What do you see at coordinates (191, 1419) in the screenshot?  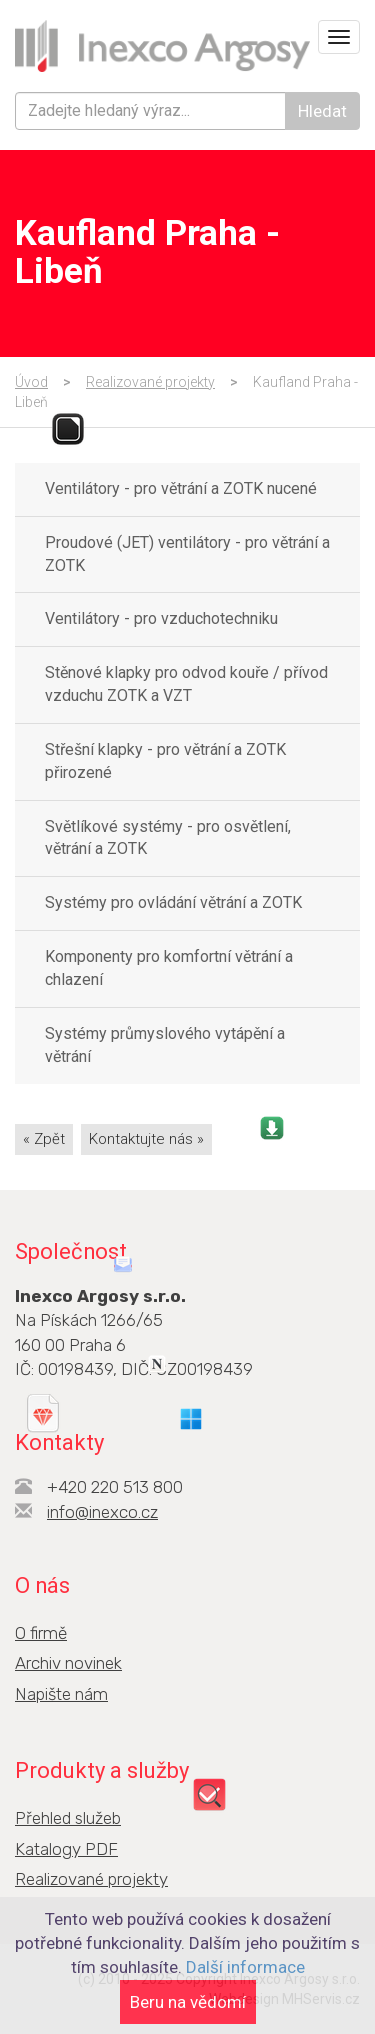 I see `open the Windows start menu` at bounding box center [191, 1419].